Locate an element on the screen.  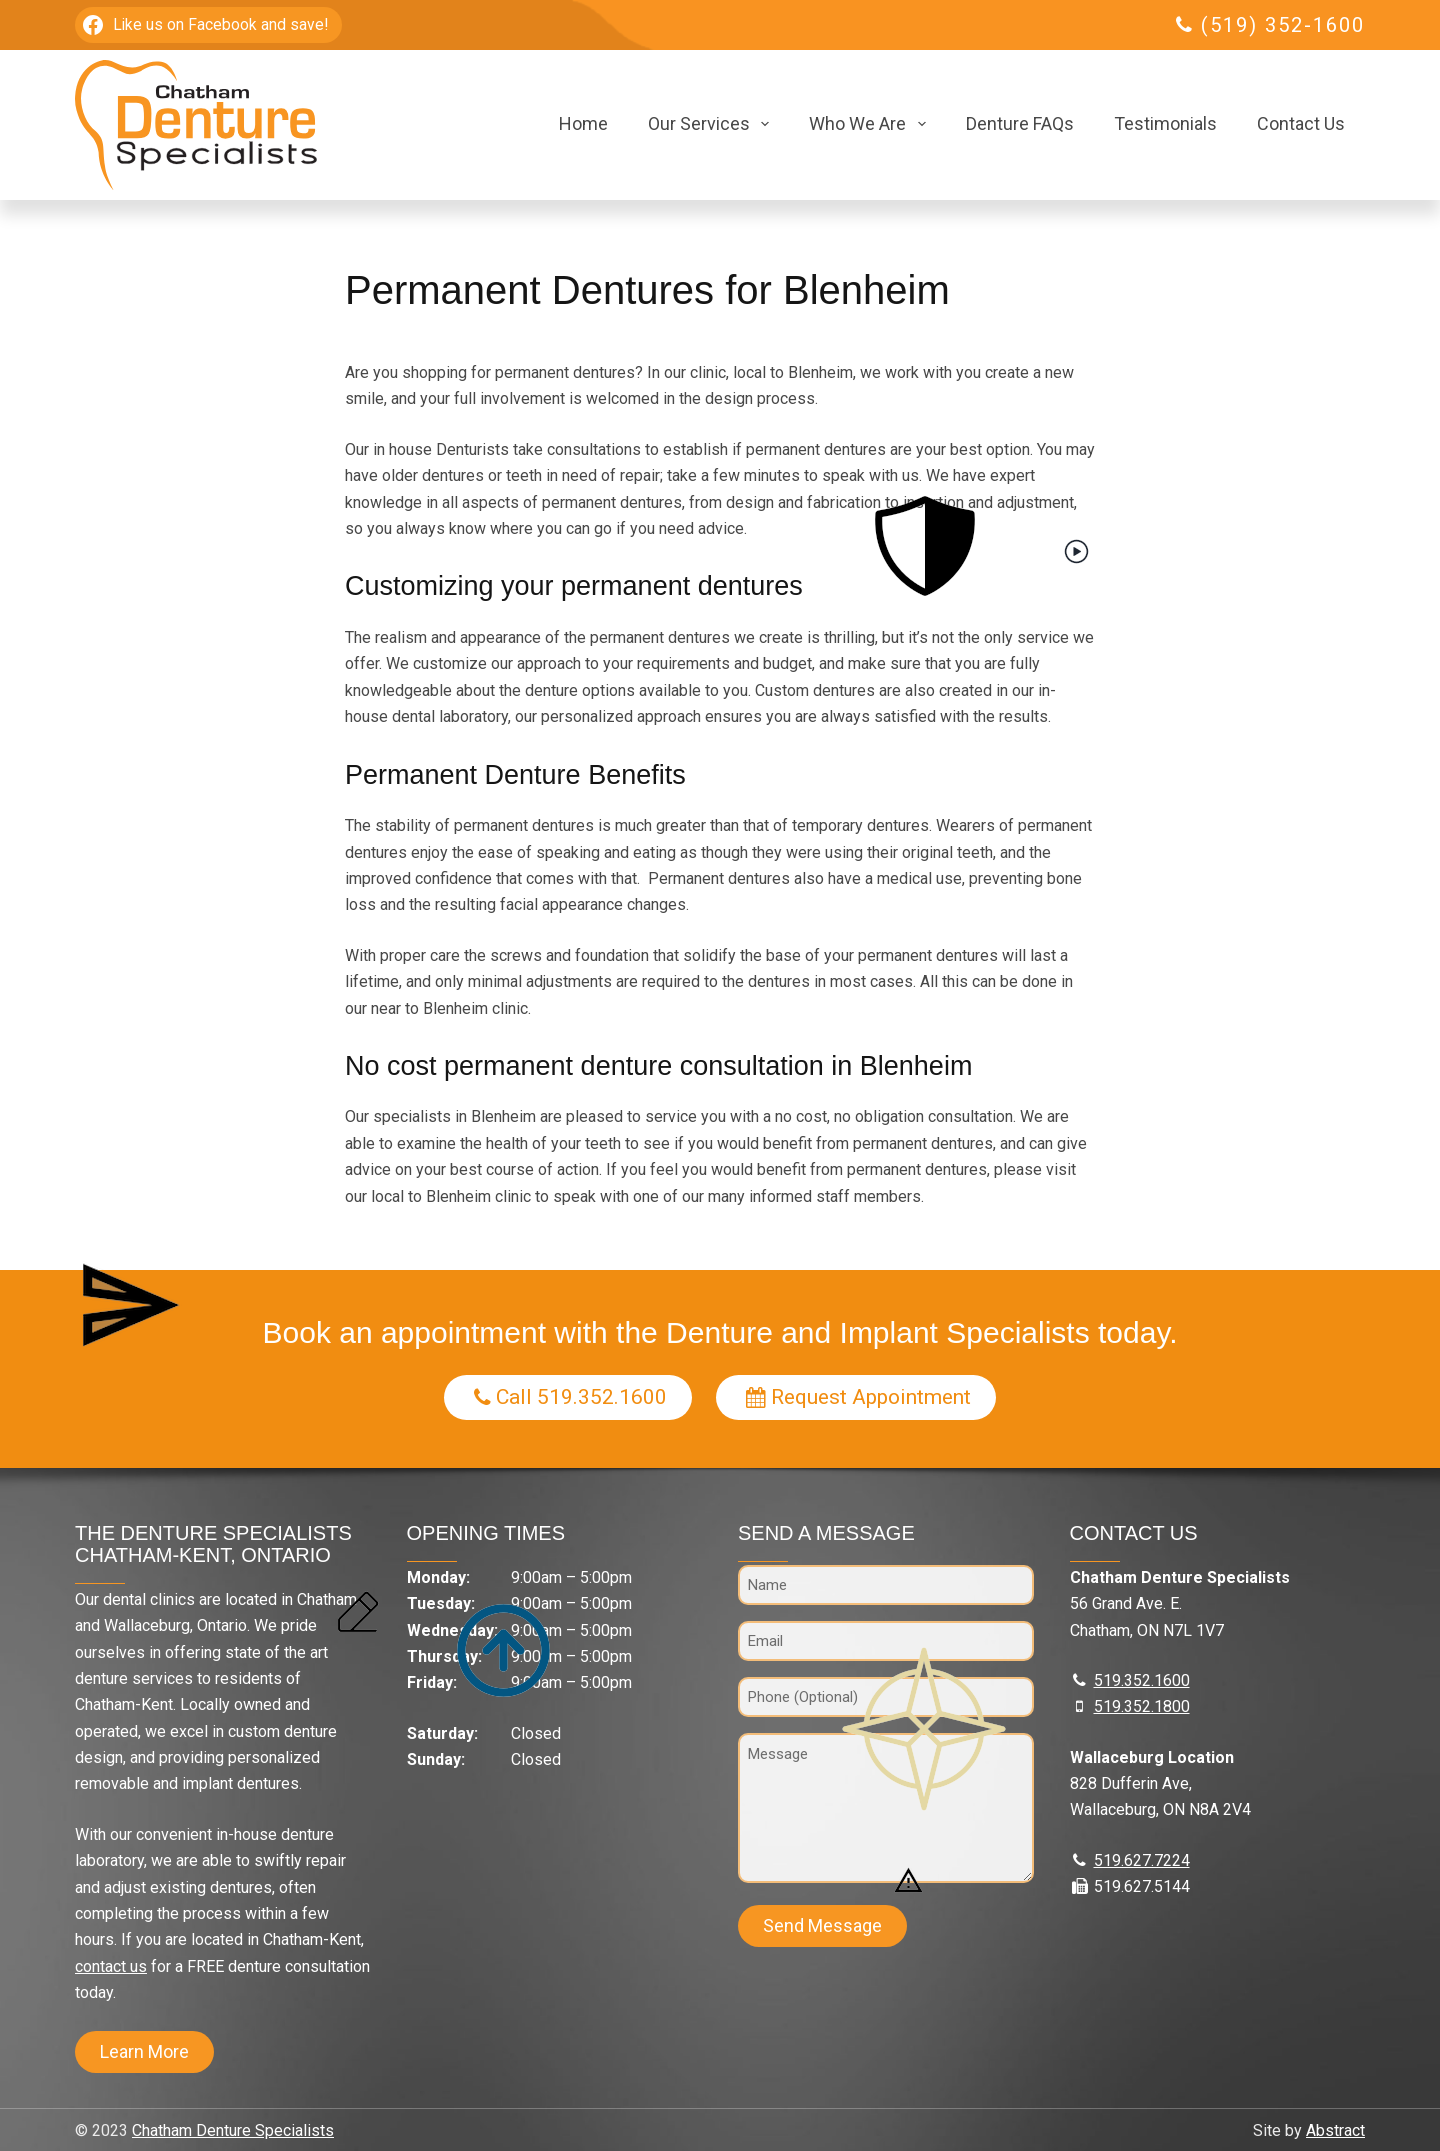
send a message or email is located at coordinates (129, 1305).